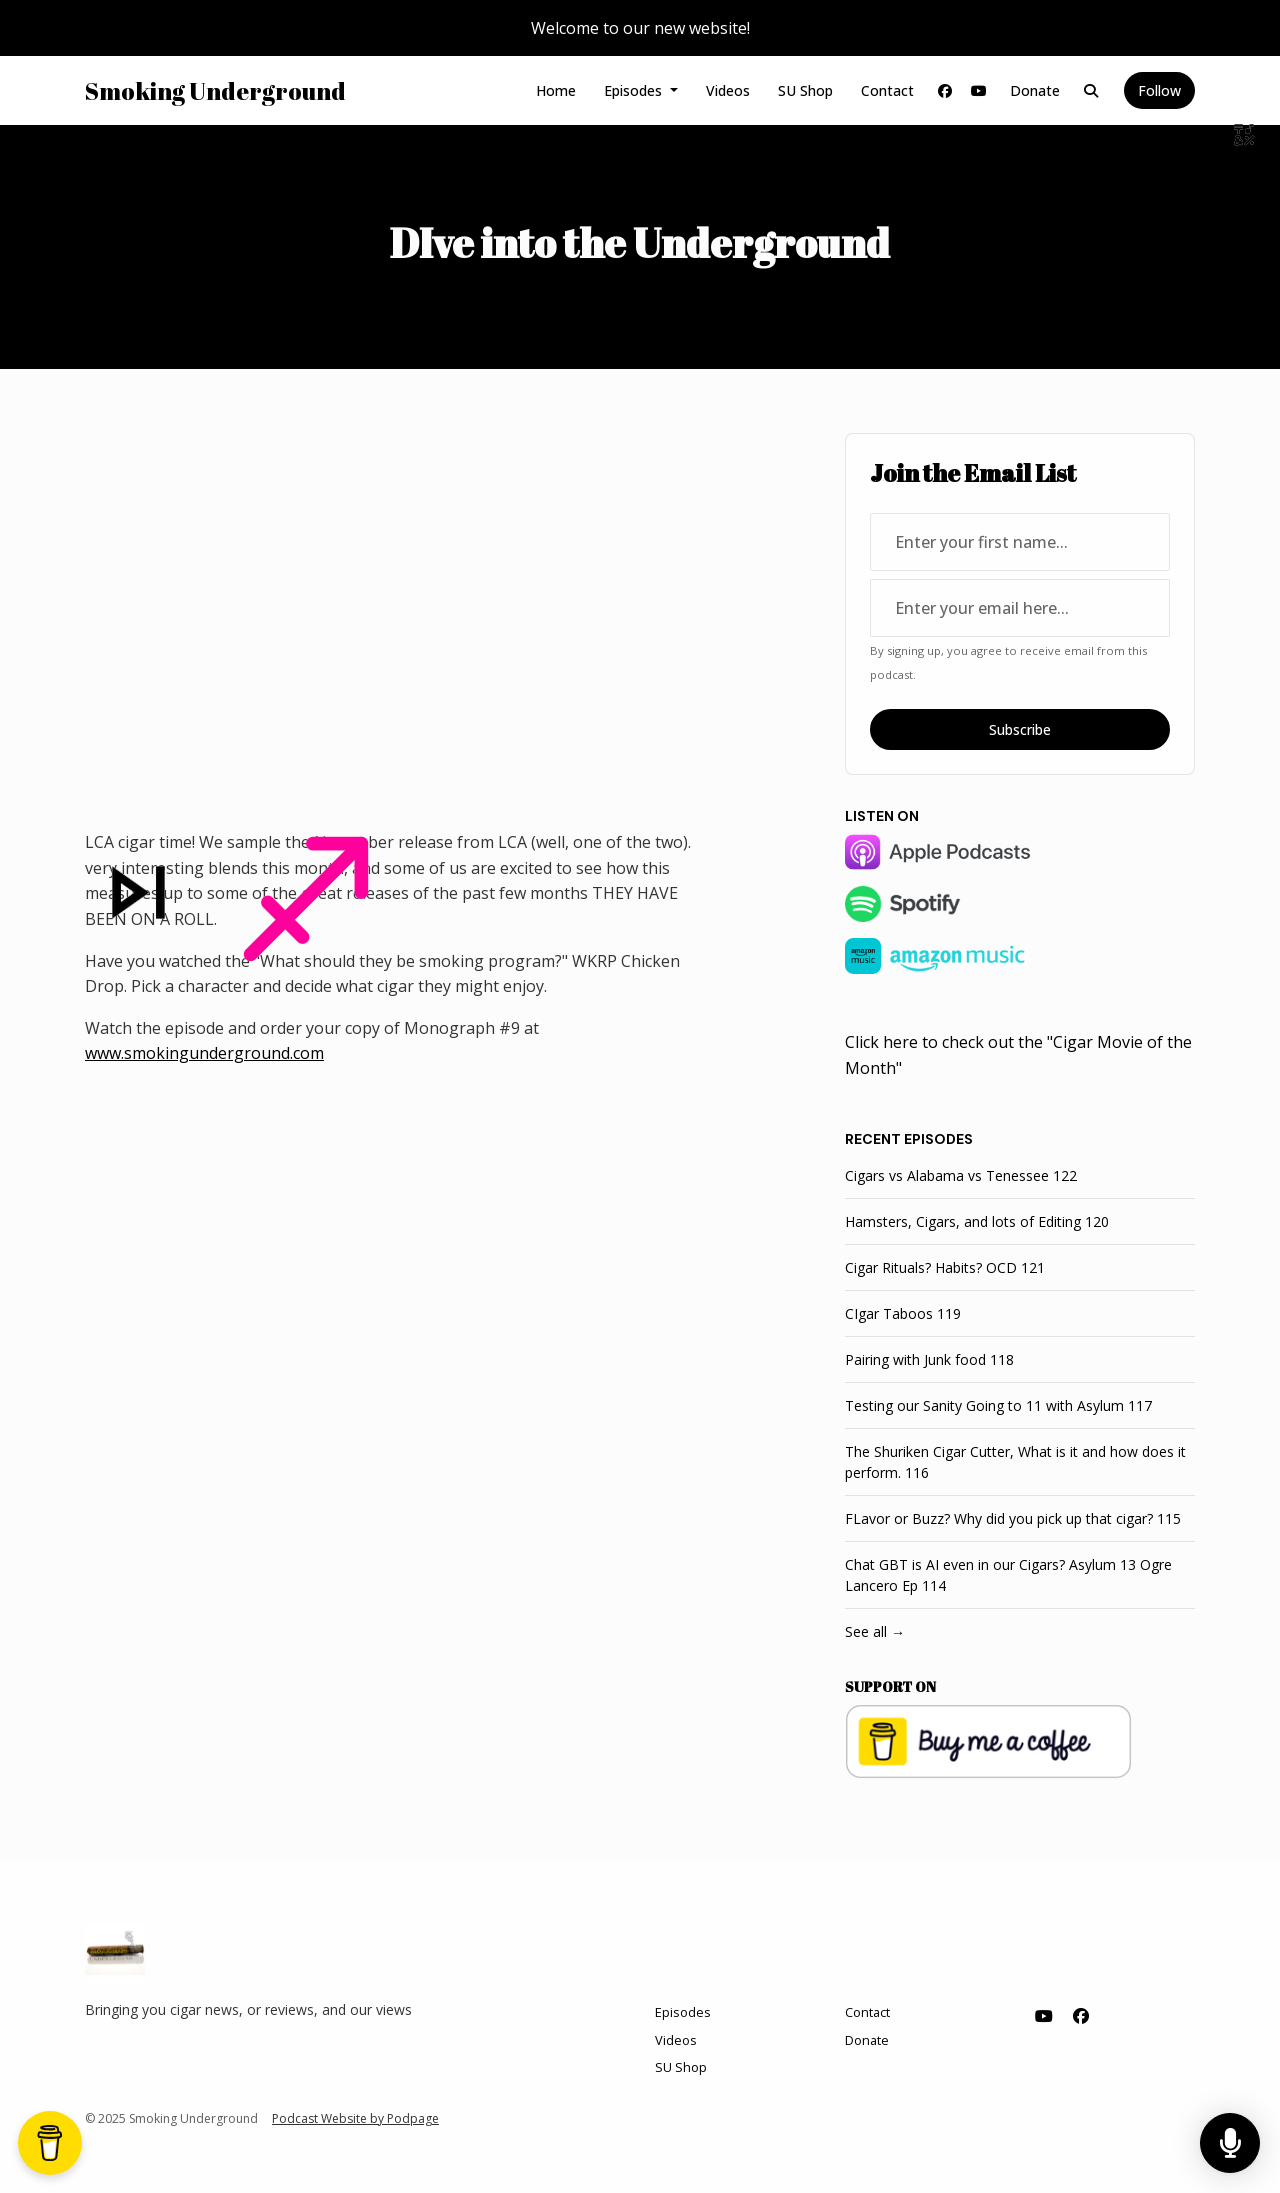 Image resolution: width=1280 pixels, height=2193 pixels. Describe the element at coordinates (138, 892) in the screenshot. I see `skip to the next track or media item` at that location.